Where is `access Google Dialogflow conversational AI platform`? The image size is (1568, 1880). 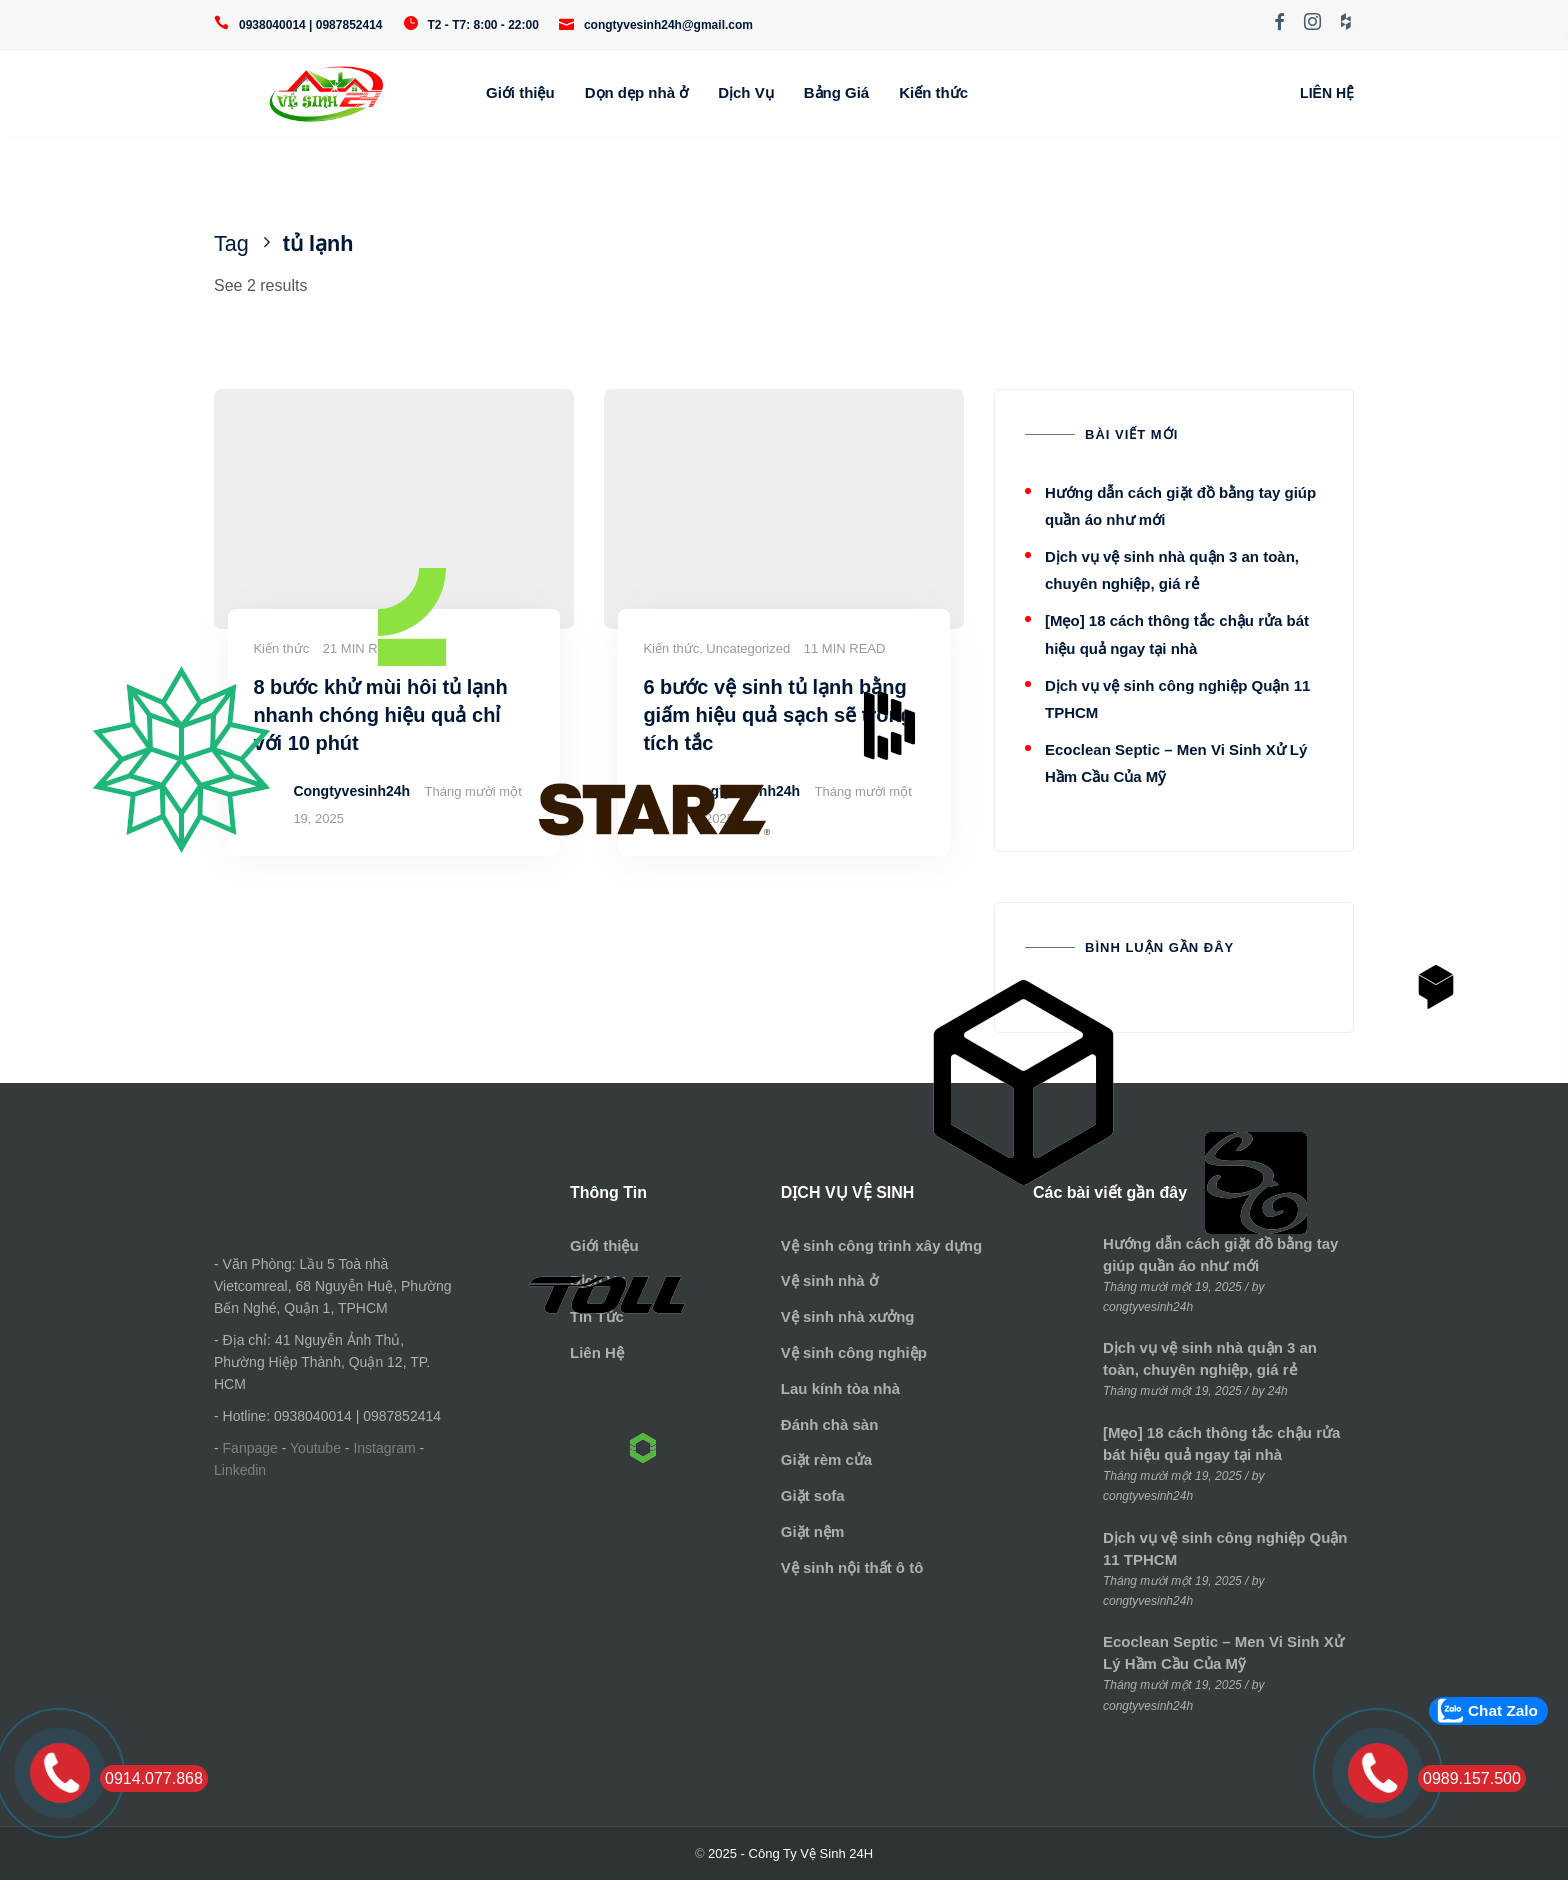 access Google Dialogflow conversational AI platform is located at coordinates (1436, 987).